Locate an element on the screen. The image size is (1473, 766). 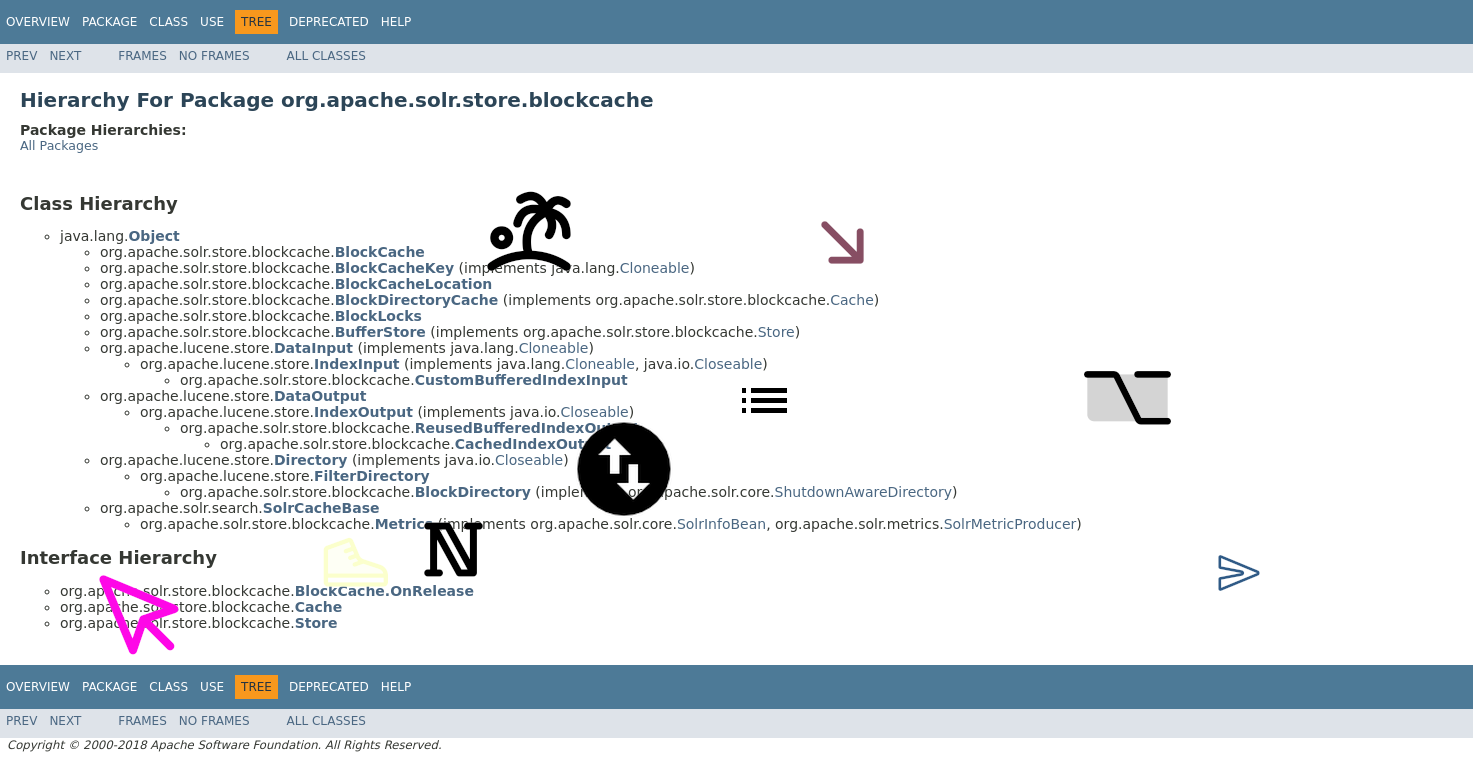
access keyboard option or modifier key is located at coordinates (1127, 394).